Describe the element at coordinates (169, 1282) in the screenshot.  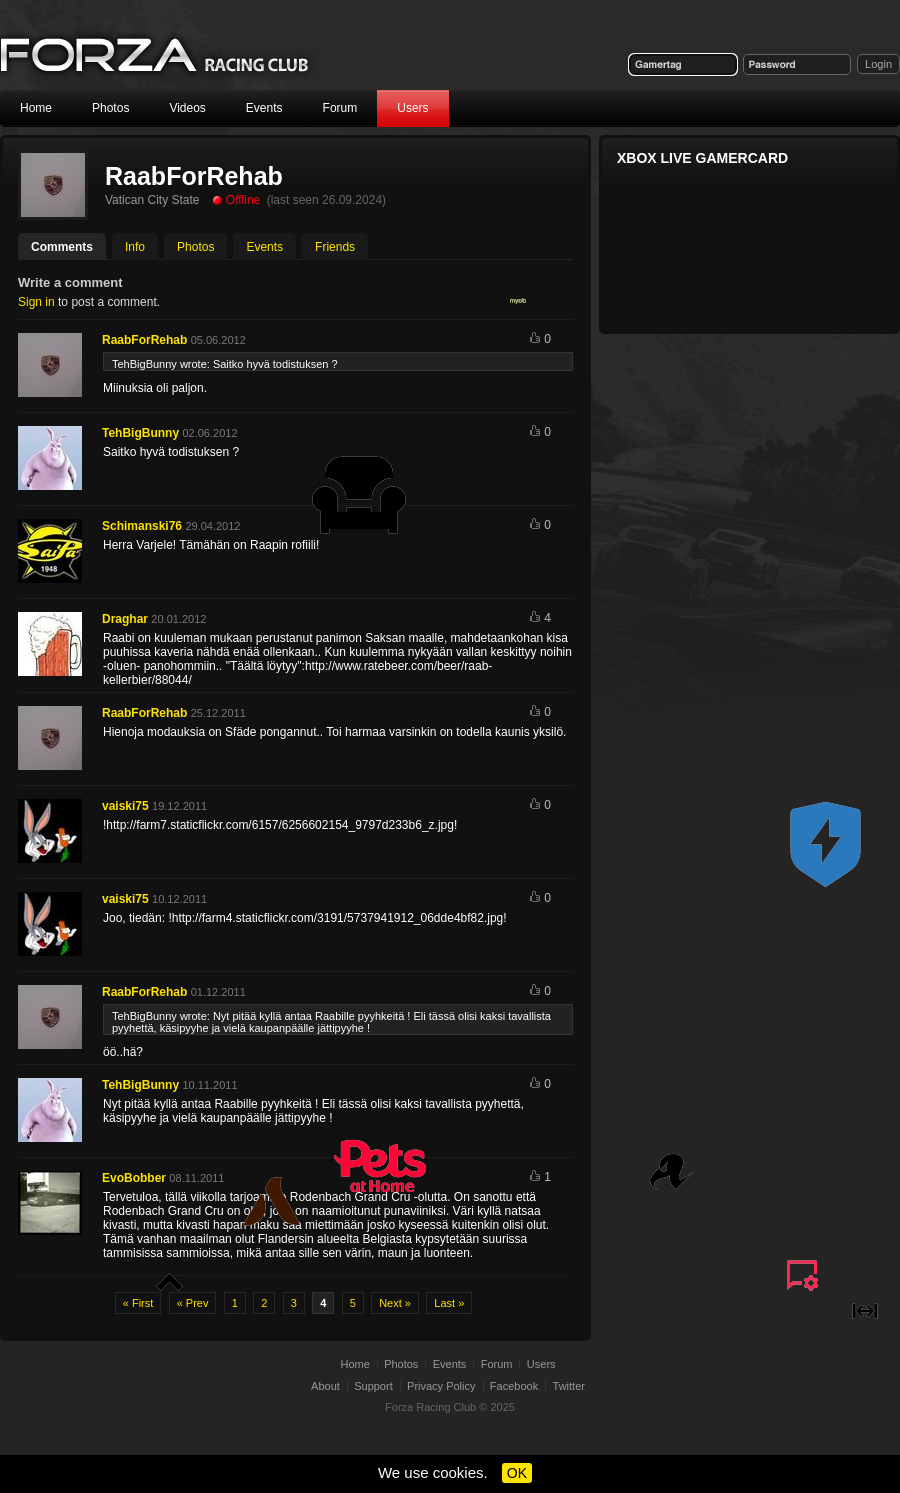
I see `expand or collapse a dropdown menu` at that location.